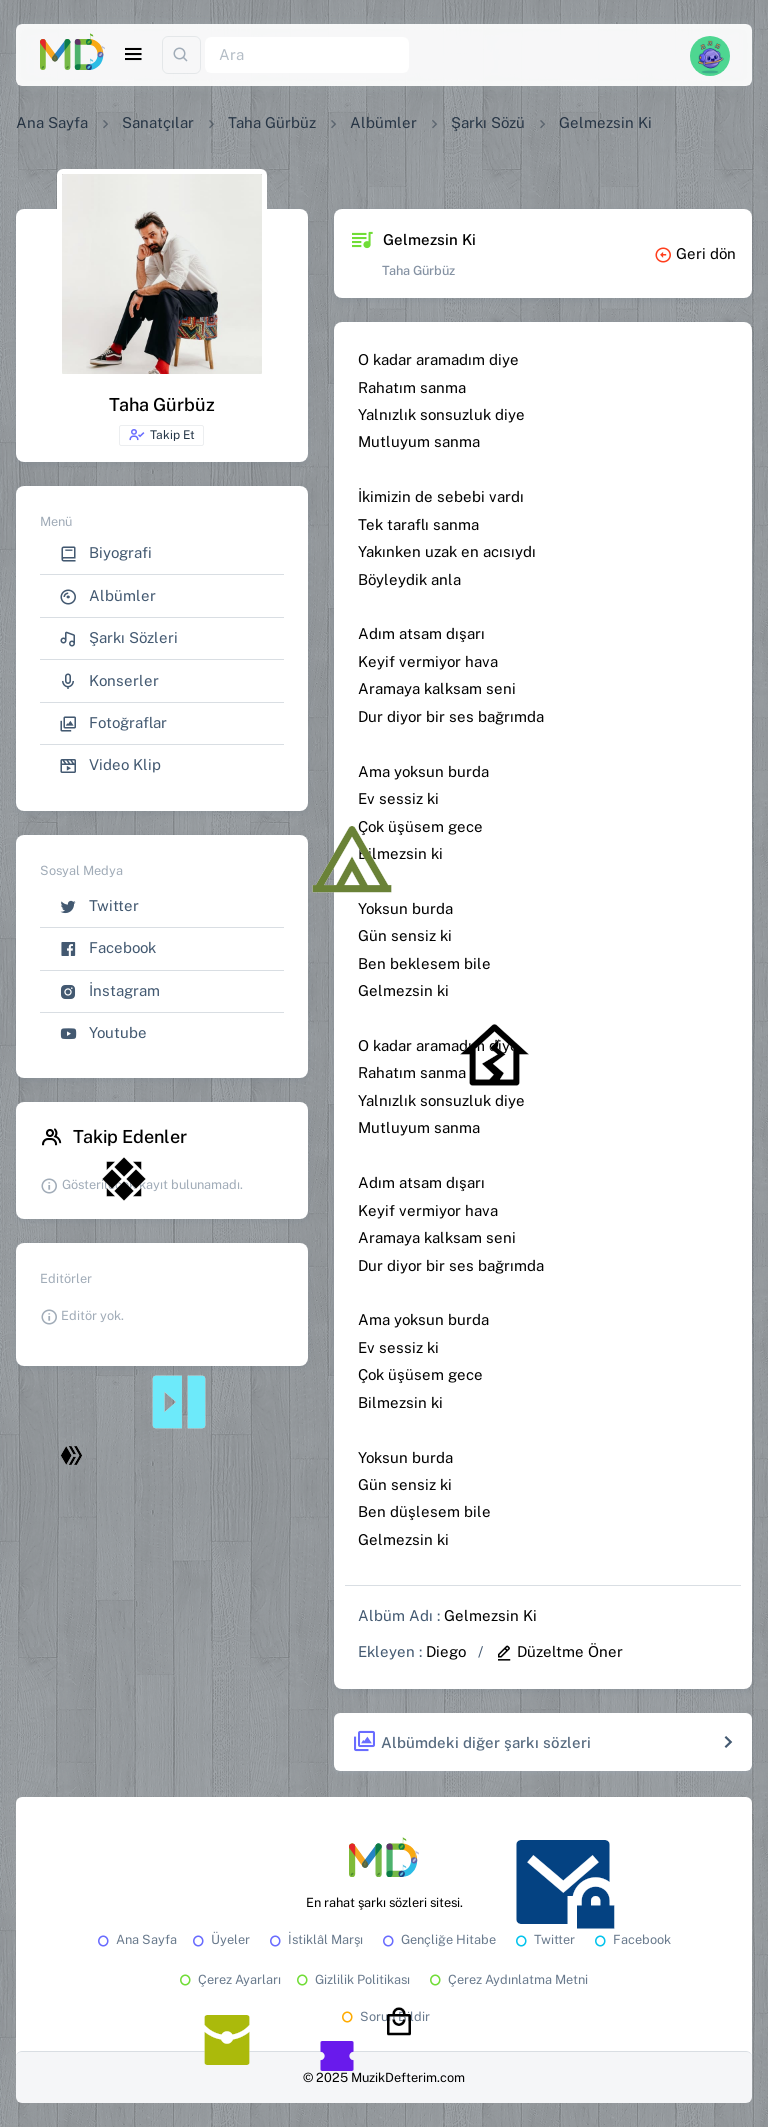 This screenshot has width=768, height=2127. I want to click on expand the sidebar panel, so click(179, 1402).